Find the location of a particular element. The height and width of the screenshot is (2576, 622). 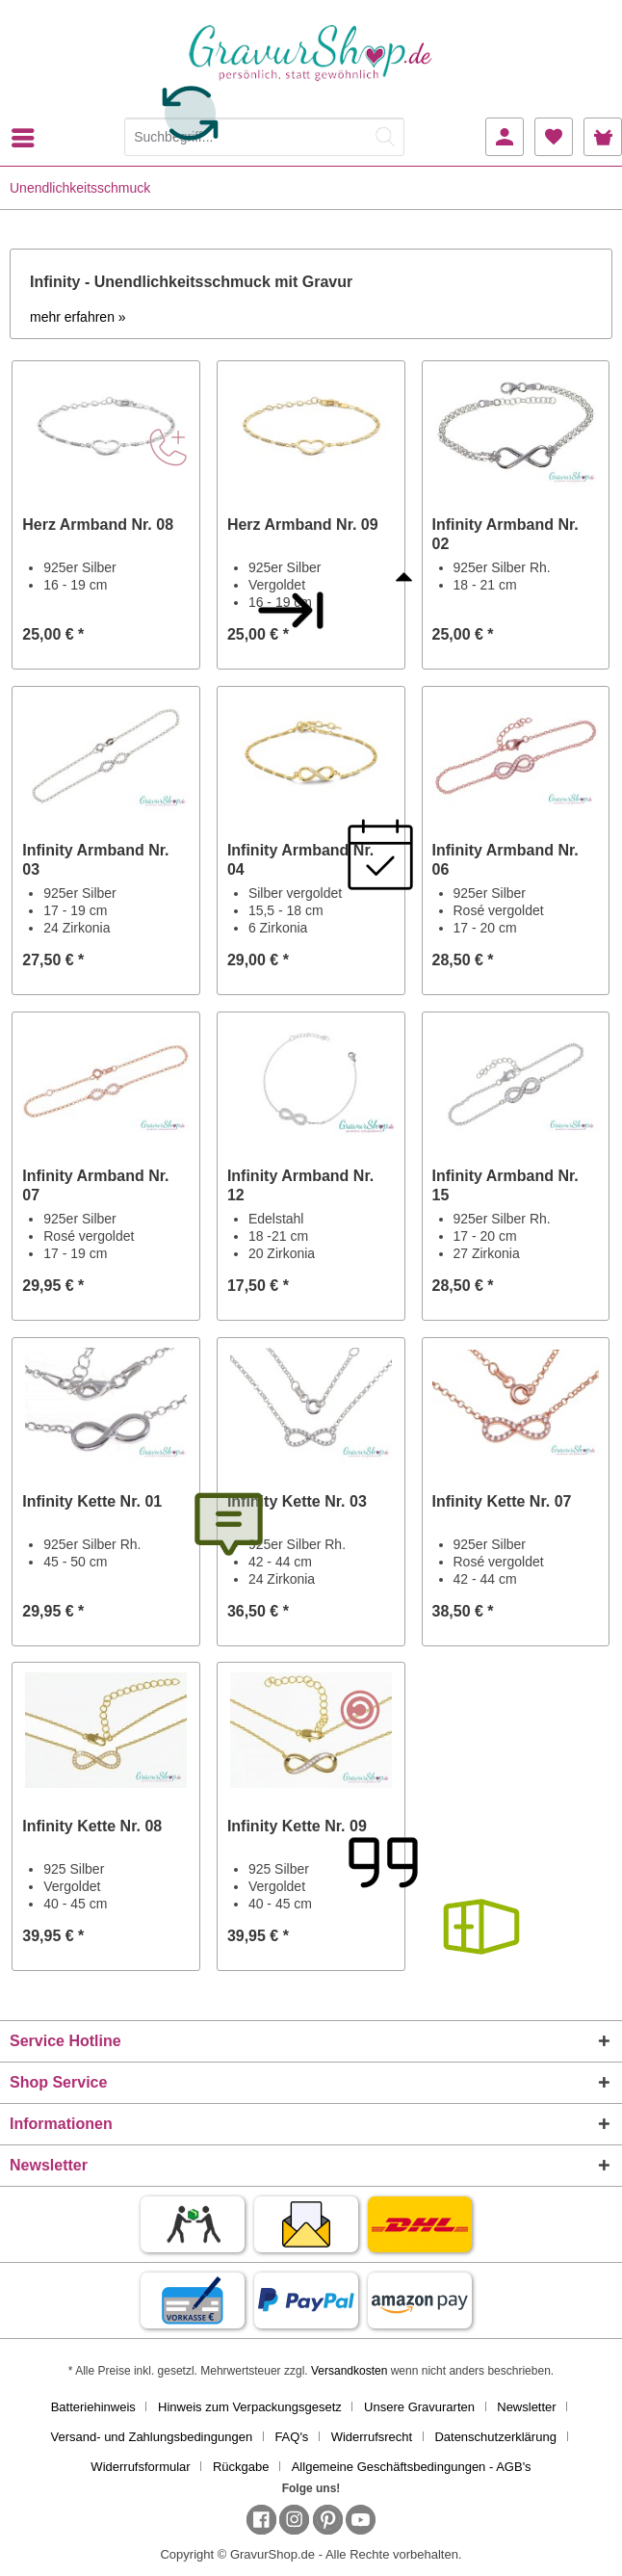

move cursor to end of line is located at coordinates (292, 610).